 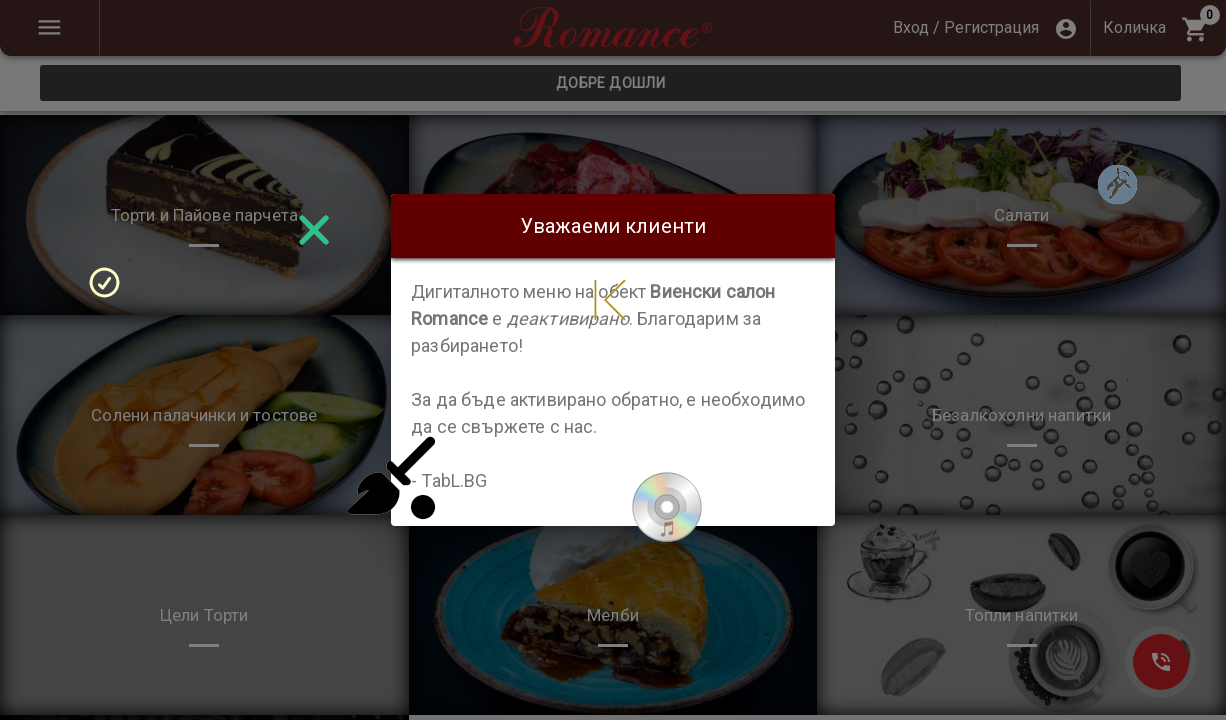 I want to click on navigate to the beginning or first item, so click(x=609, y=300).